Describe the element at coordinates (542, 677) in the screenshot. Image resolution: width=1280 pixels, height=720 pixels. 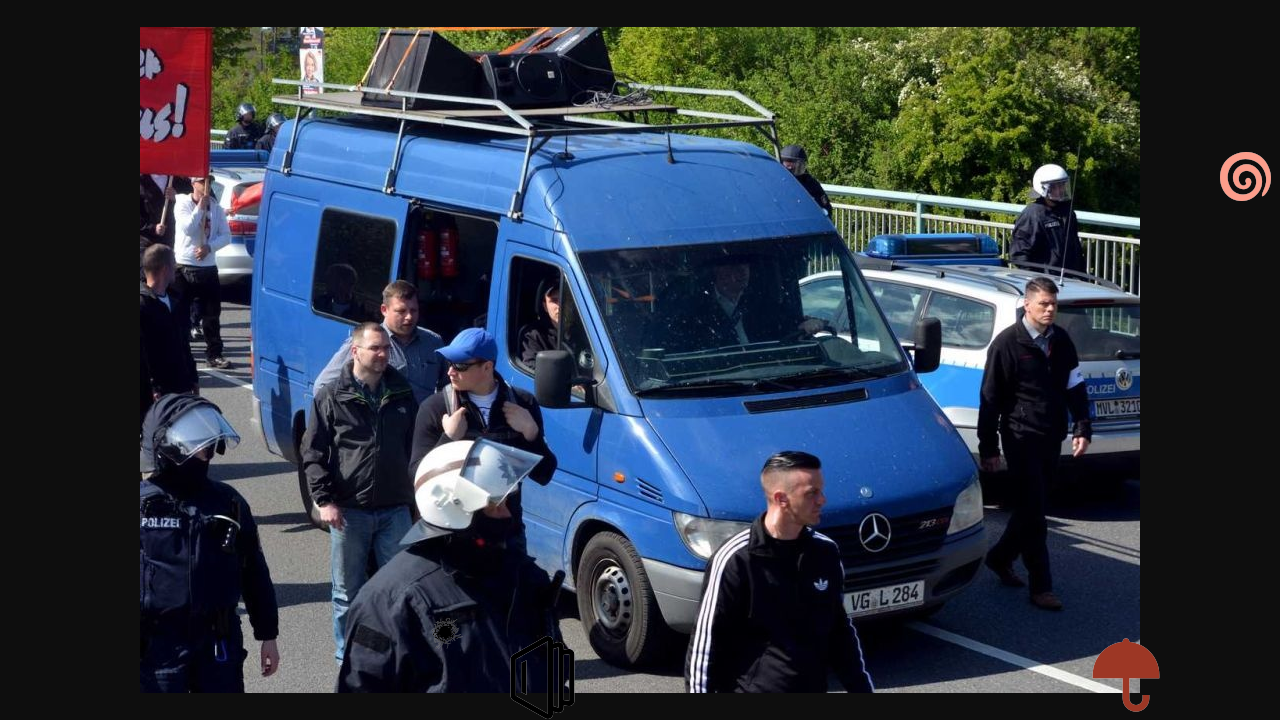
I see `open outline knowledge base app` at that location.